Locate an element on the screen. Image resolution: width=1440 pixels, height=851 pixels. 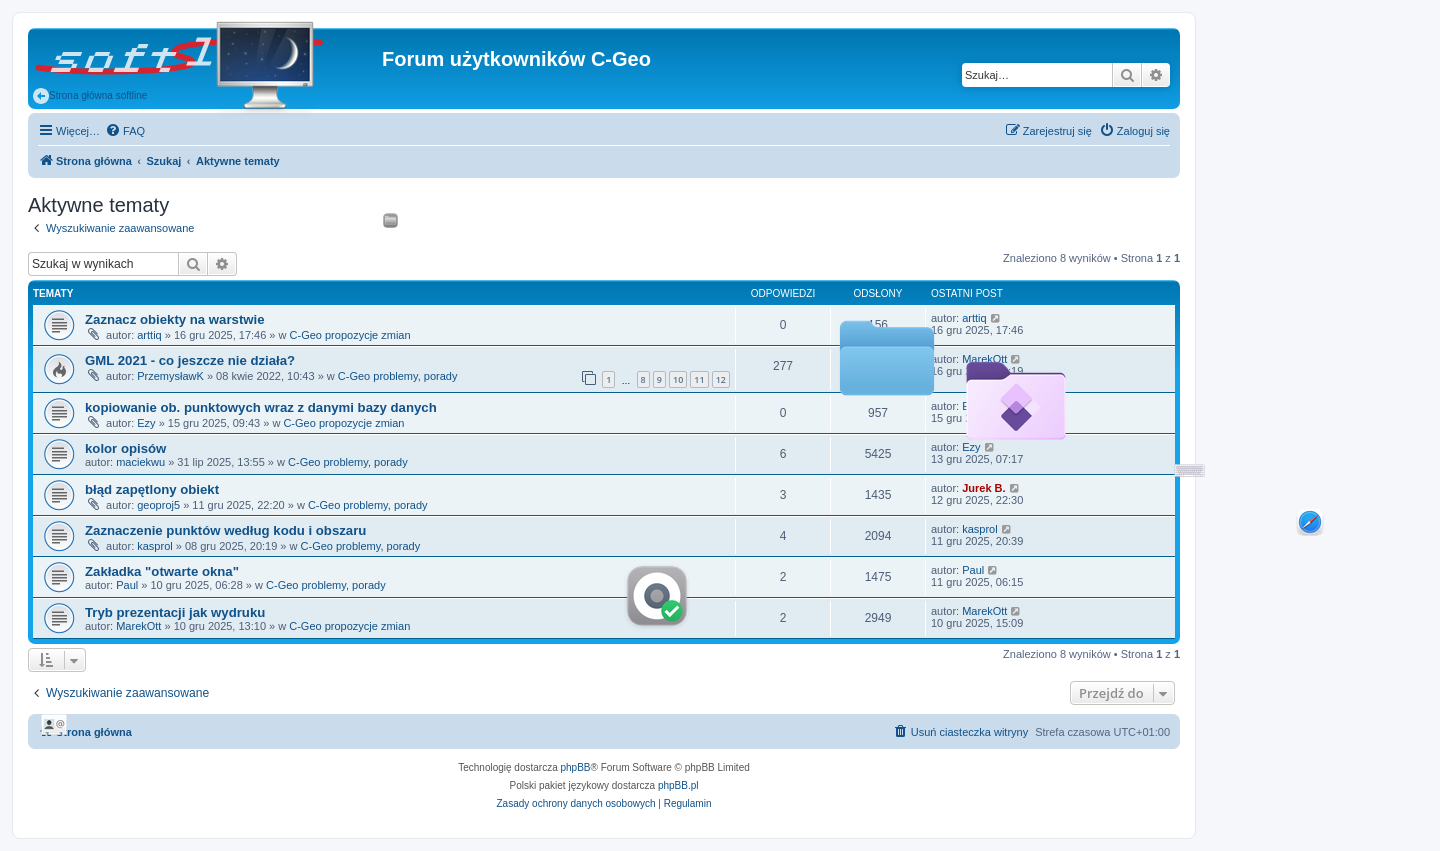
open the files app to browse documents is located at coordinates (390, 220).